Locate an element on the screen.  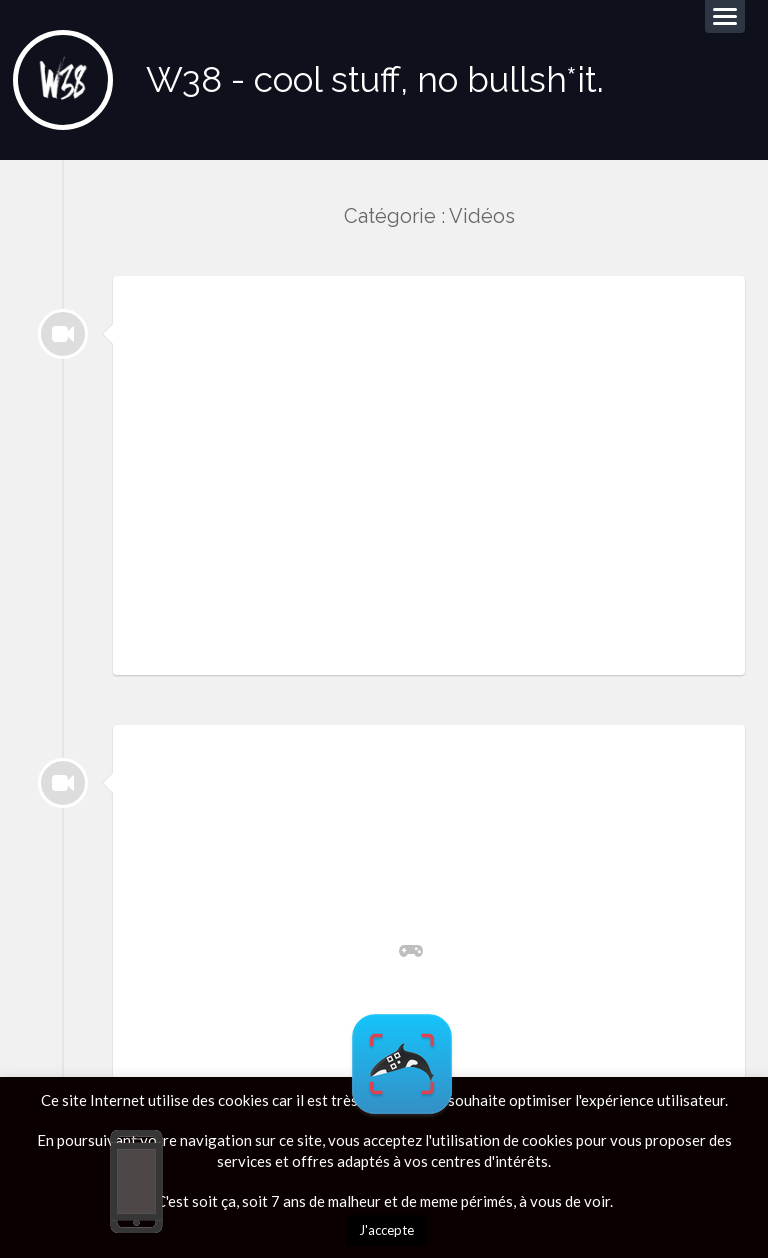
open qrca qr code scanner app is located at coordinates (402, 1064).